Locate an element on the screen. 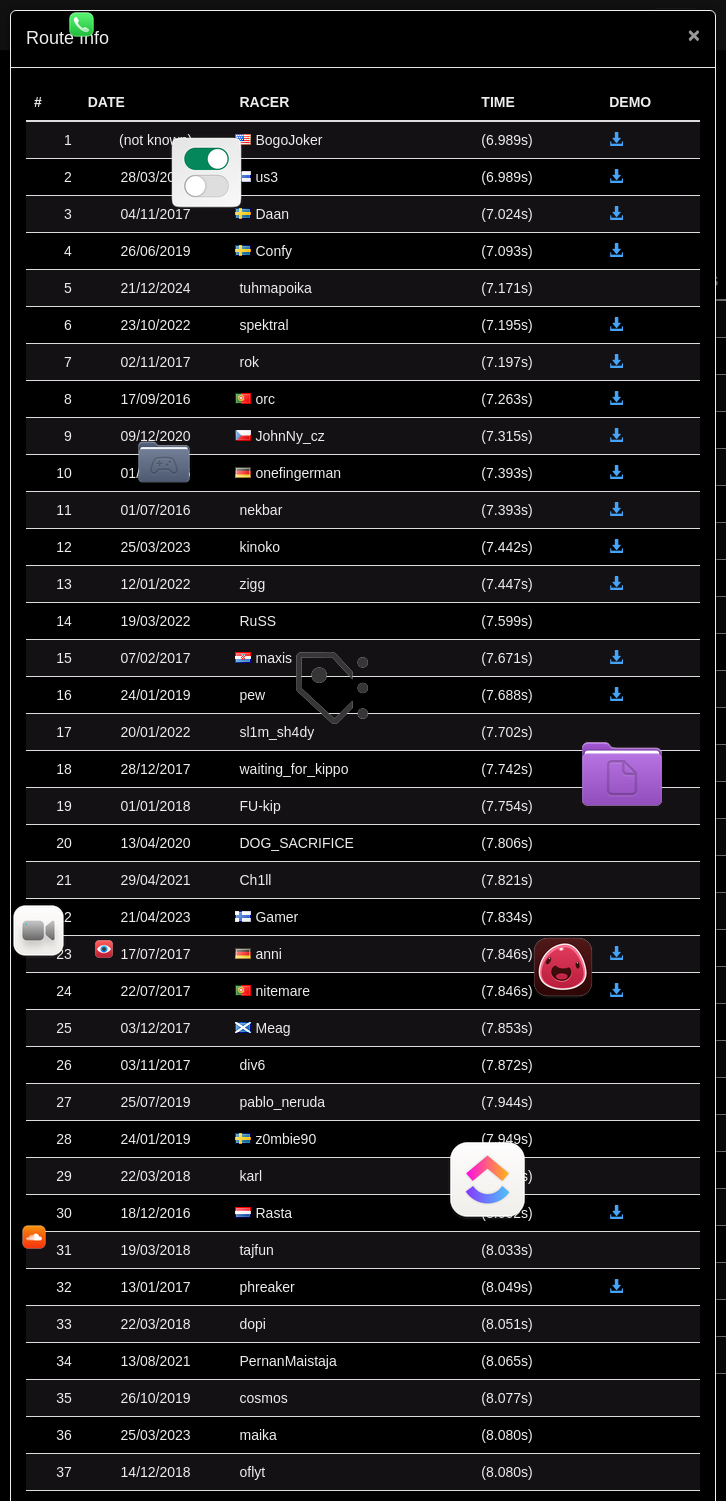 This screenshot has height=1501, width=726. open SoundCloud app is located at coordinates (34, 1237).